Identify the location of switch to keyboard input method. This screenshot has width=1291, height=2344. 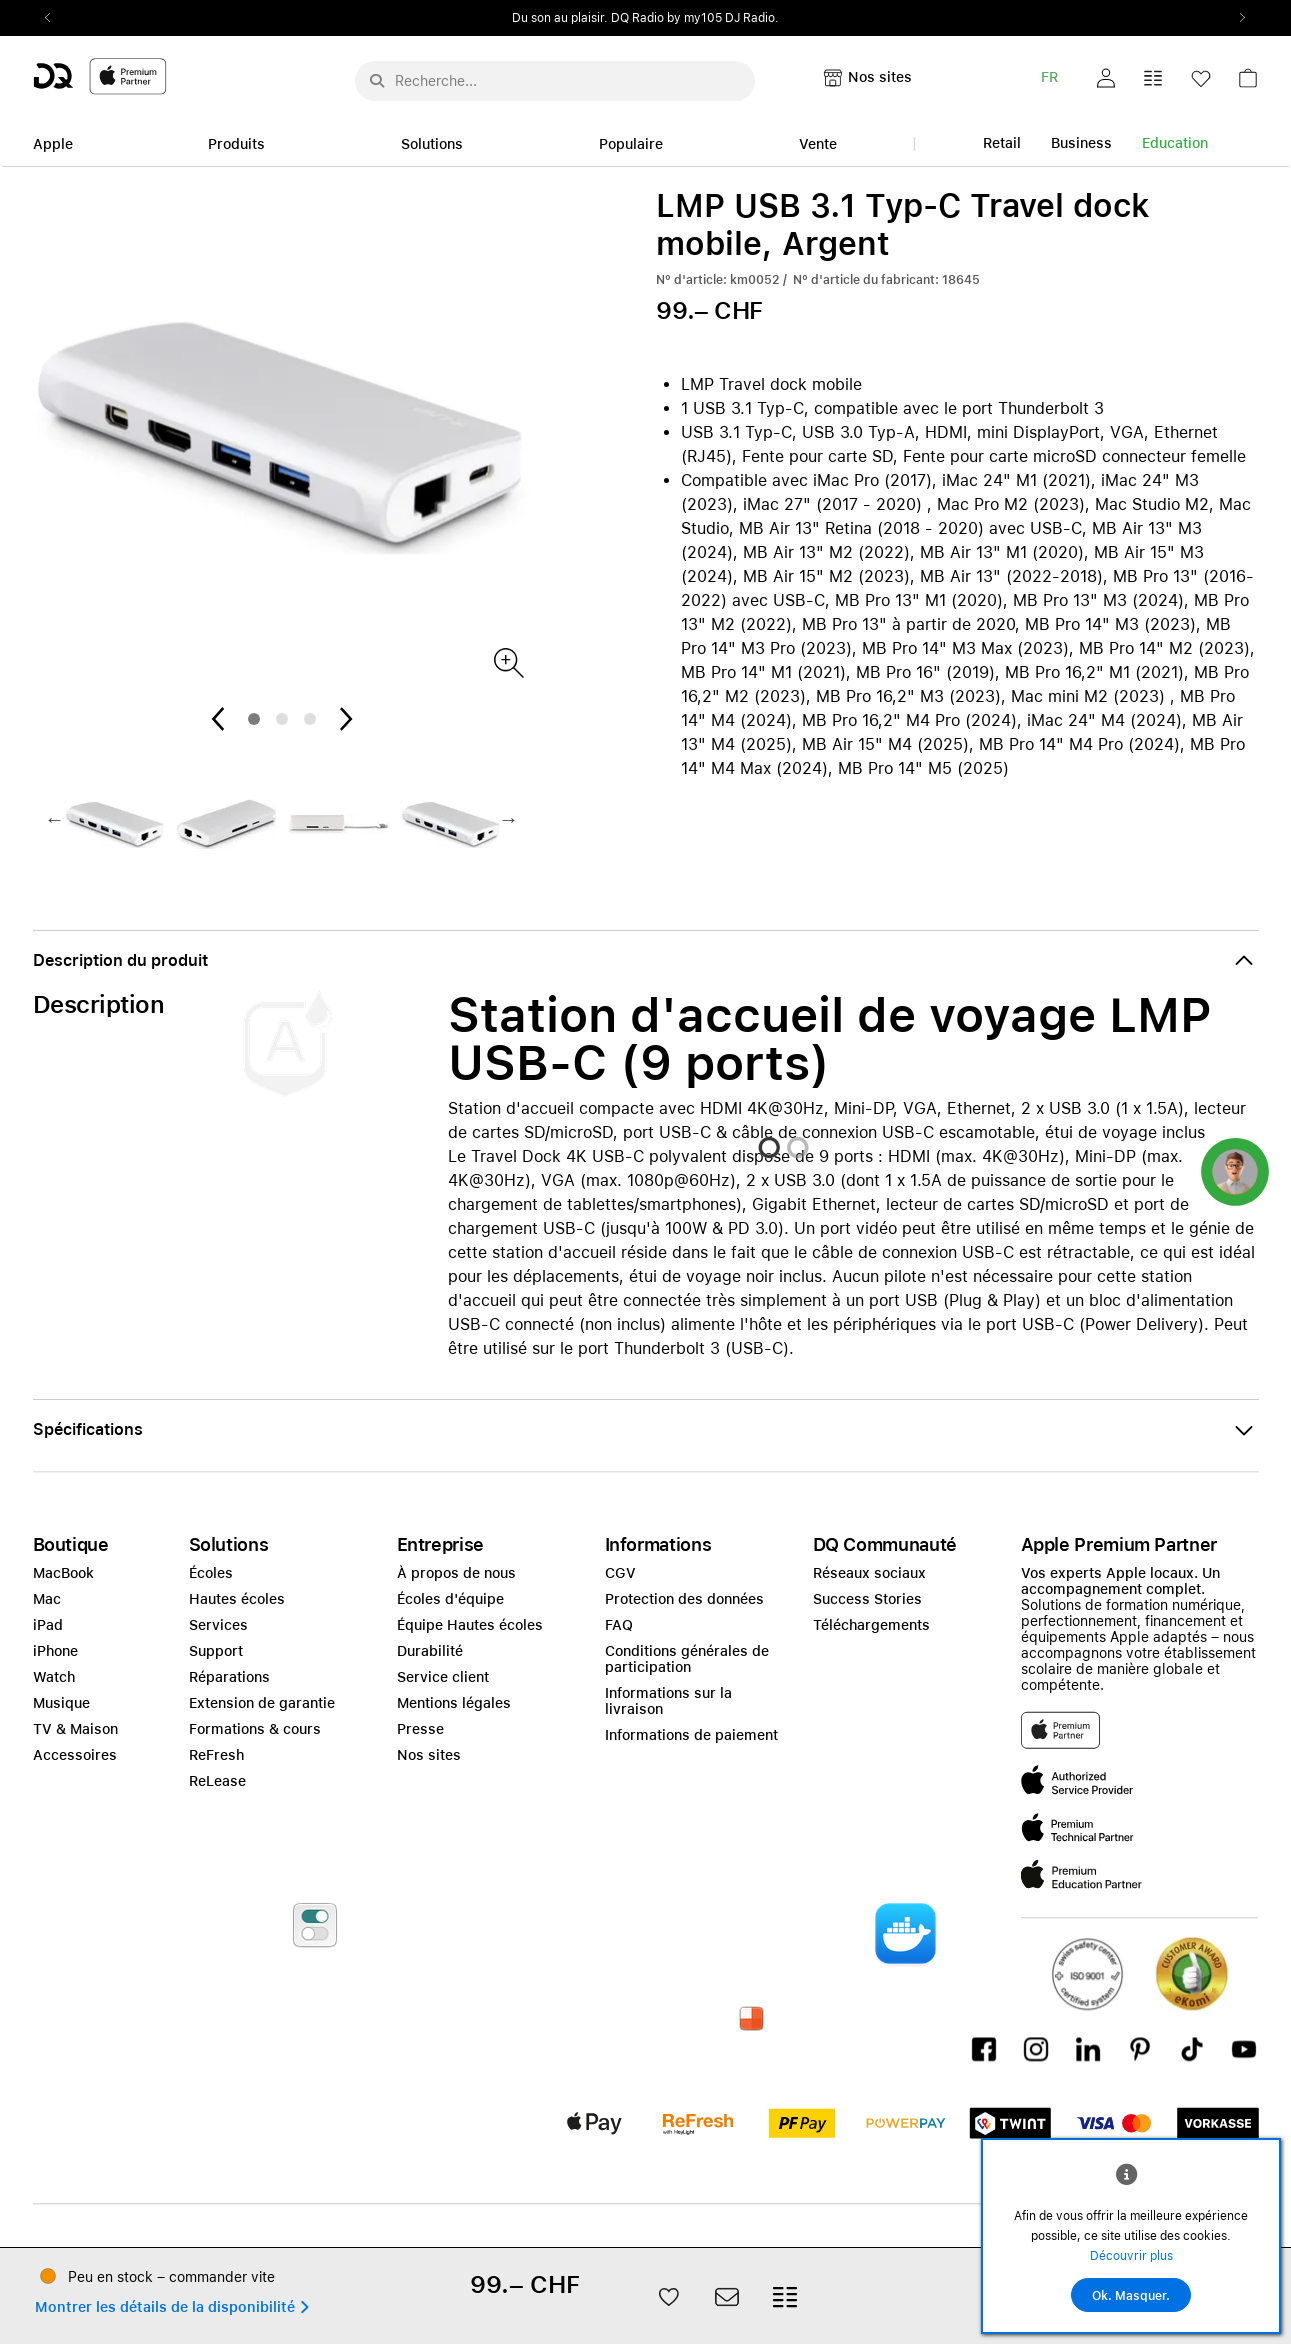
(288, 1043).